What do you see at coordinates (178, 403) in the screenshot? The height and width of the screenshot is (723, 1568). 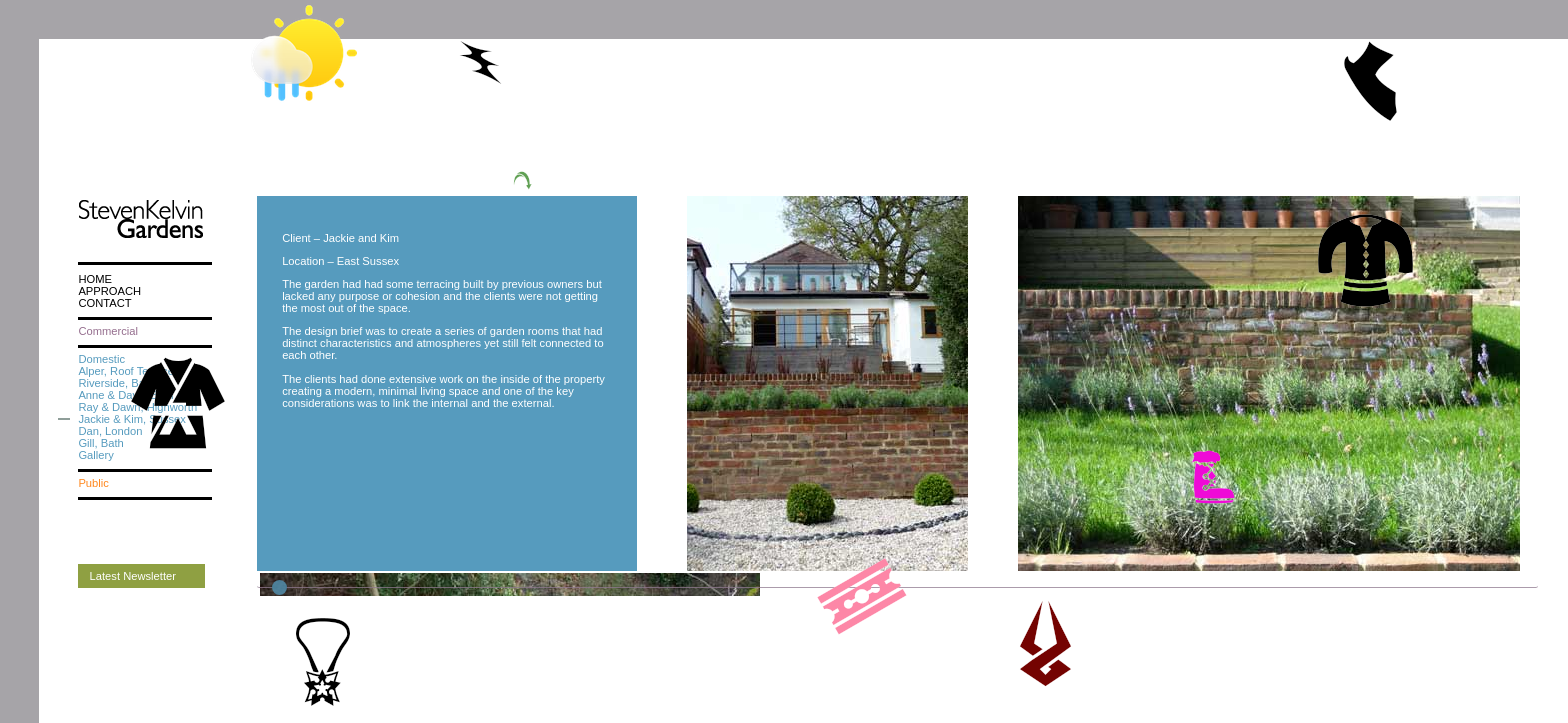 I see `select traditional Japanese clothing item` at bounding box center [178, 403].